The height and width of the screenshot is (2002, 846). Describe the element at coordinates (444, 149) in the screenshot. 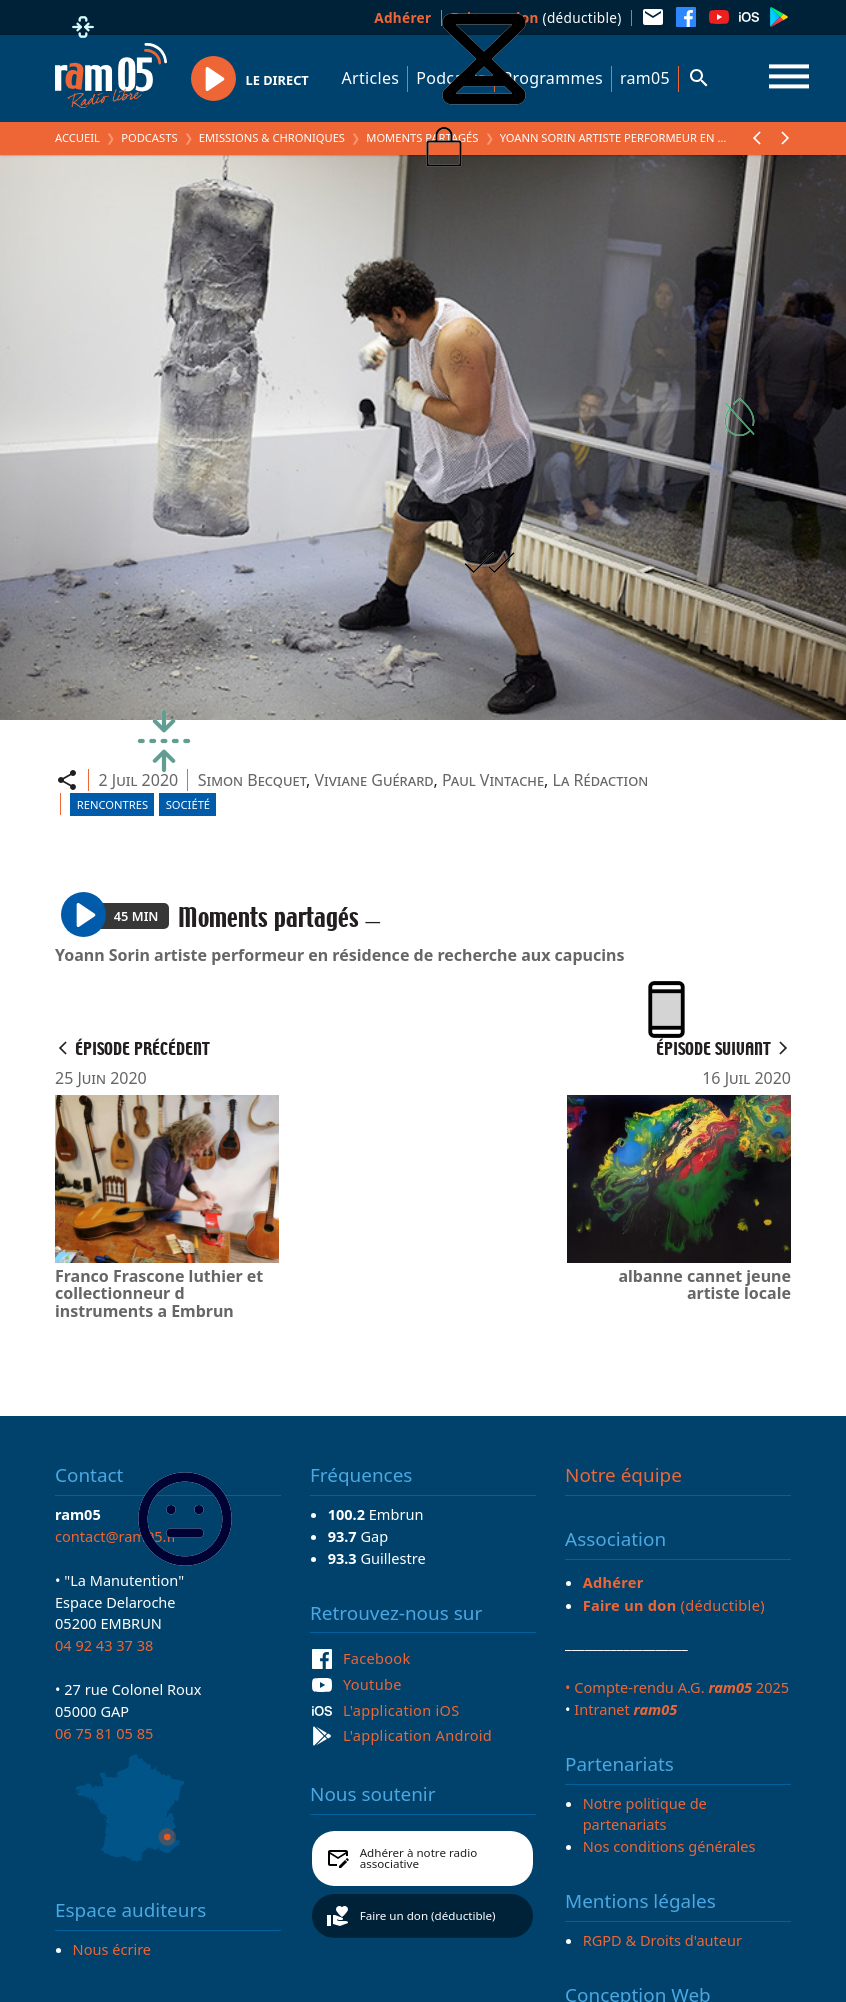

I see `lock or secure this item` at that location.